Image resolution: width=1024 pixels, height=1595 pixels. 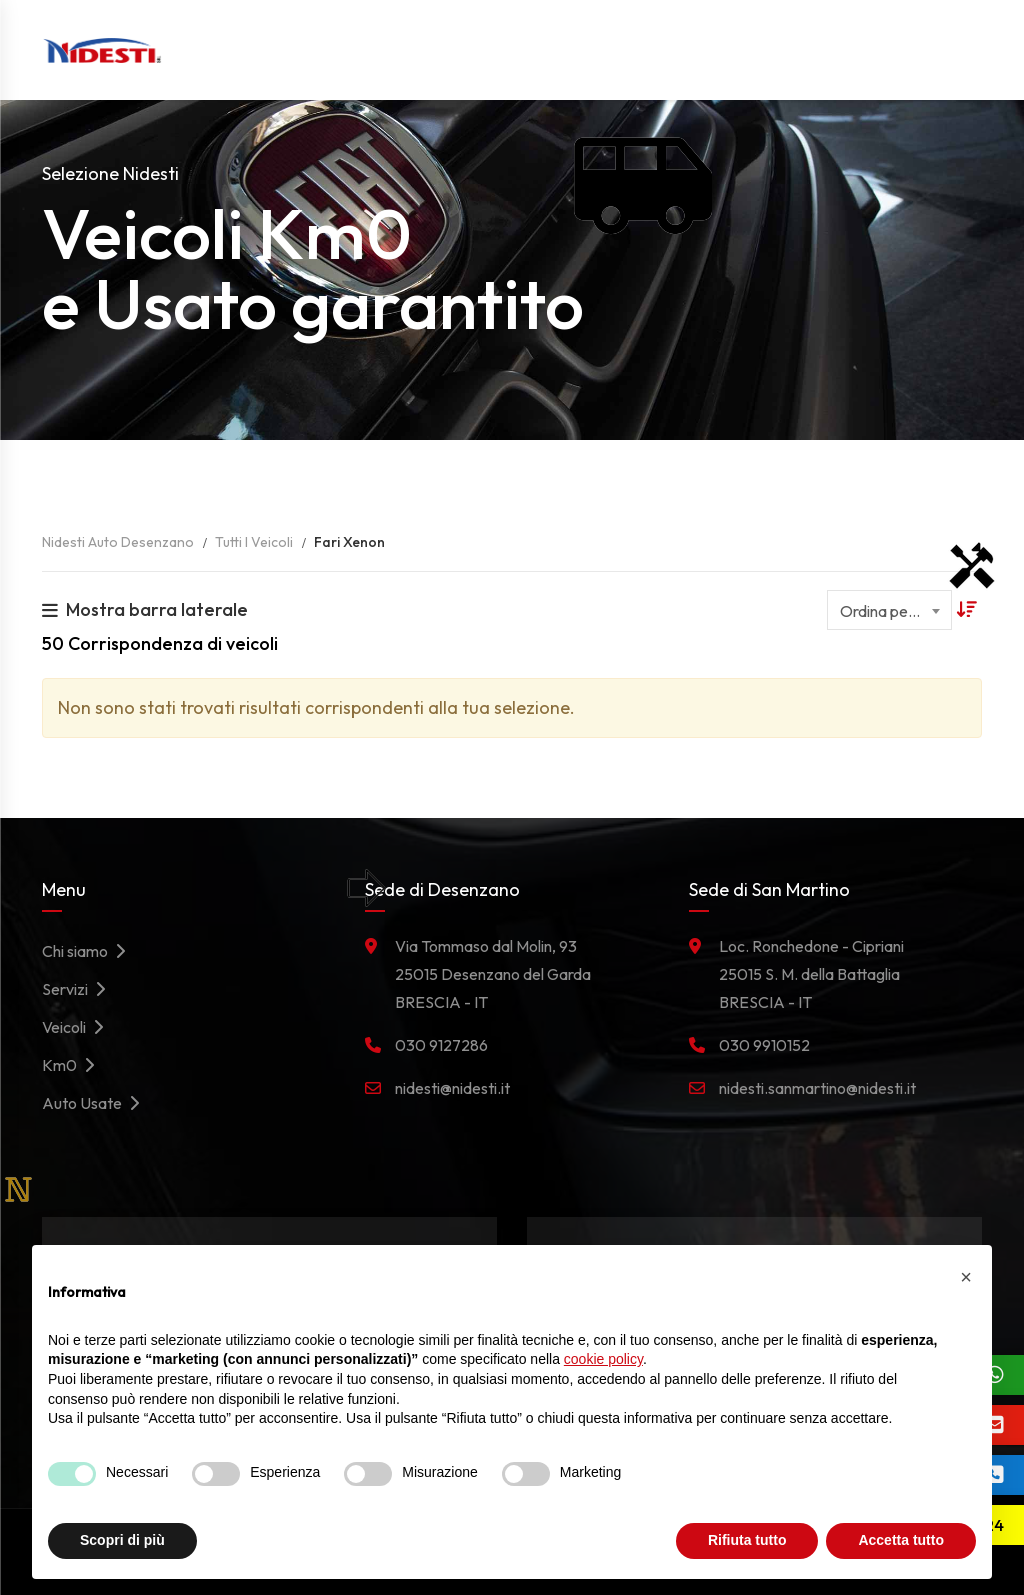 What do you see at coordinates (972, 566) in the screenshot?
I see `access tools and settings` at bounding box center [972, 566].